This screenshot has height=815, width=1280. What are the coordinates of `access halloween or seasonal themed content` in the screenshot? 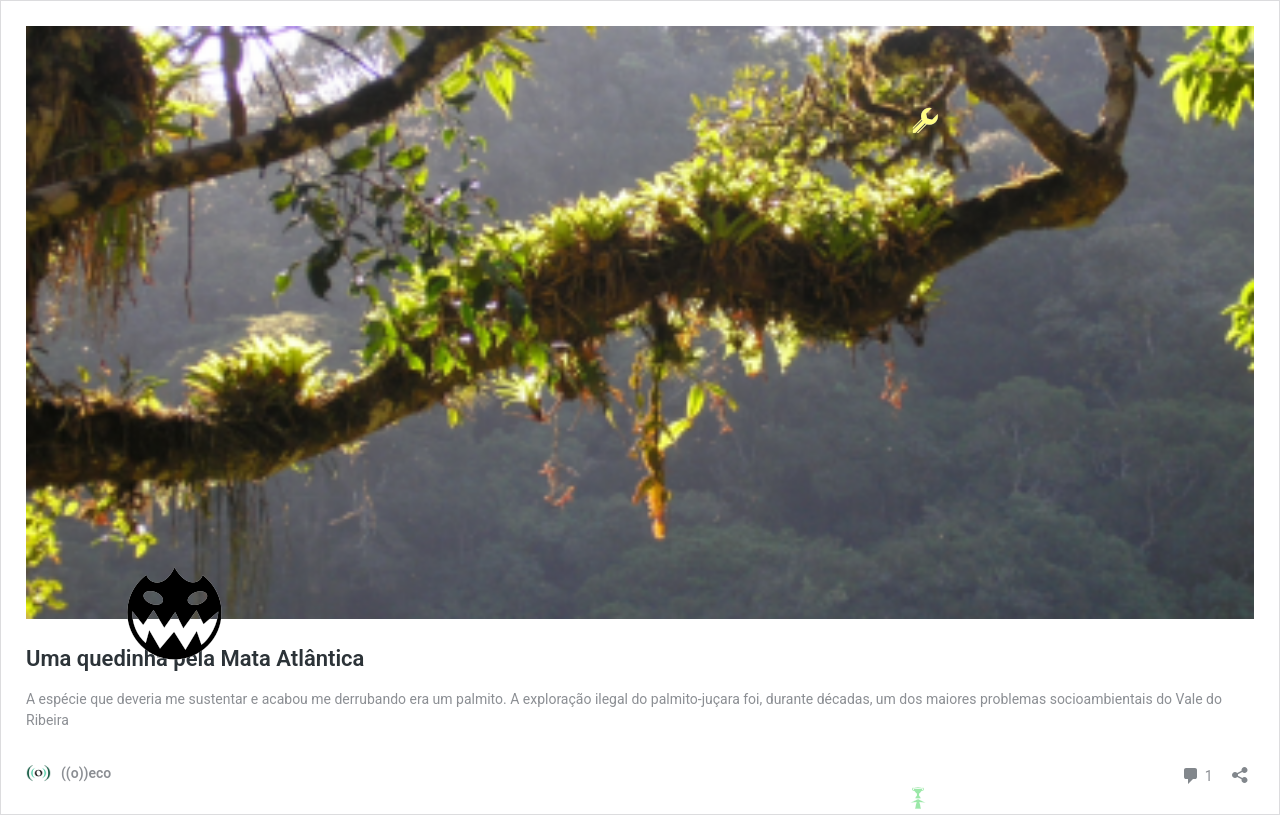 It's located at (174, 615).